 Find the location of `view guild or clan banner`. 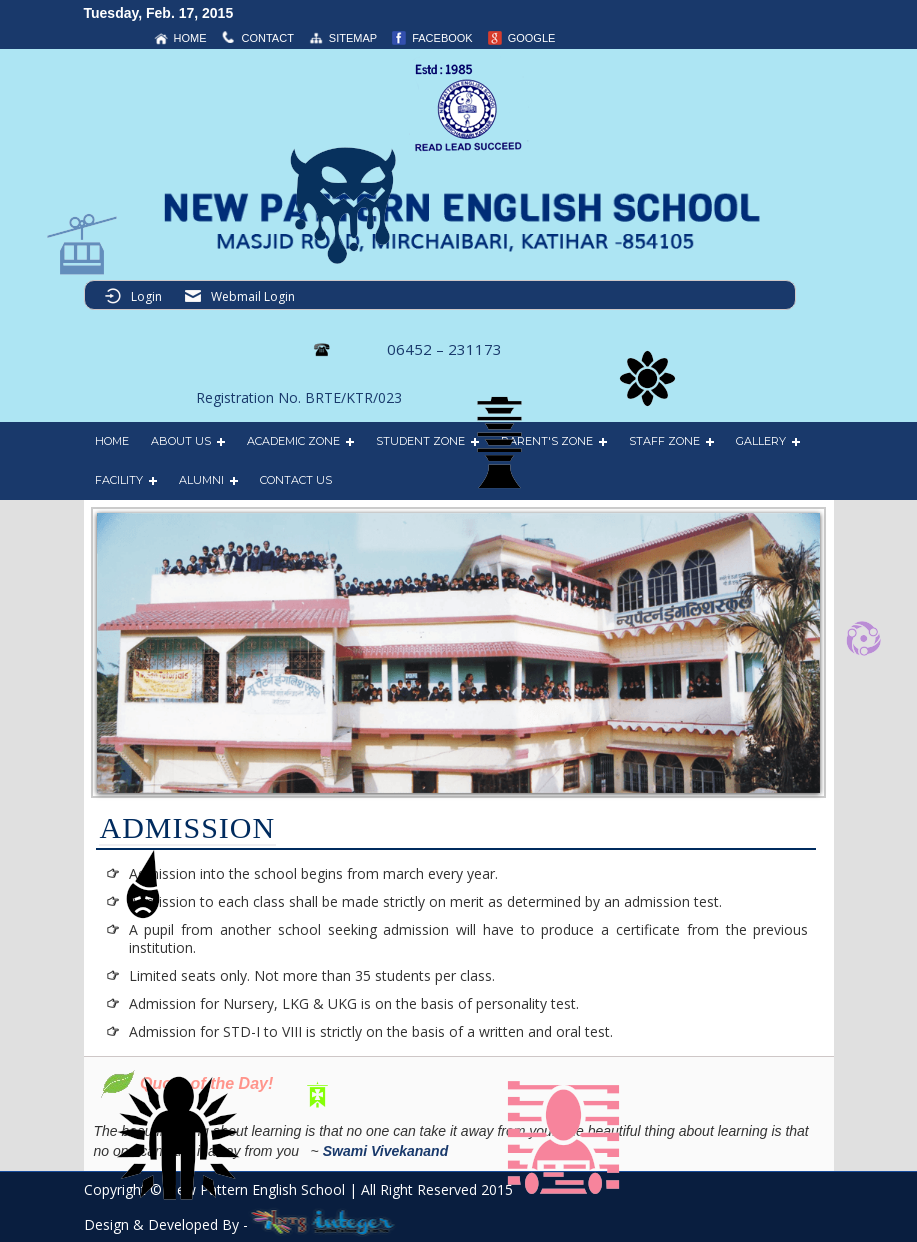

view guild or clan banner is located at coordinates (317, 1094).